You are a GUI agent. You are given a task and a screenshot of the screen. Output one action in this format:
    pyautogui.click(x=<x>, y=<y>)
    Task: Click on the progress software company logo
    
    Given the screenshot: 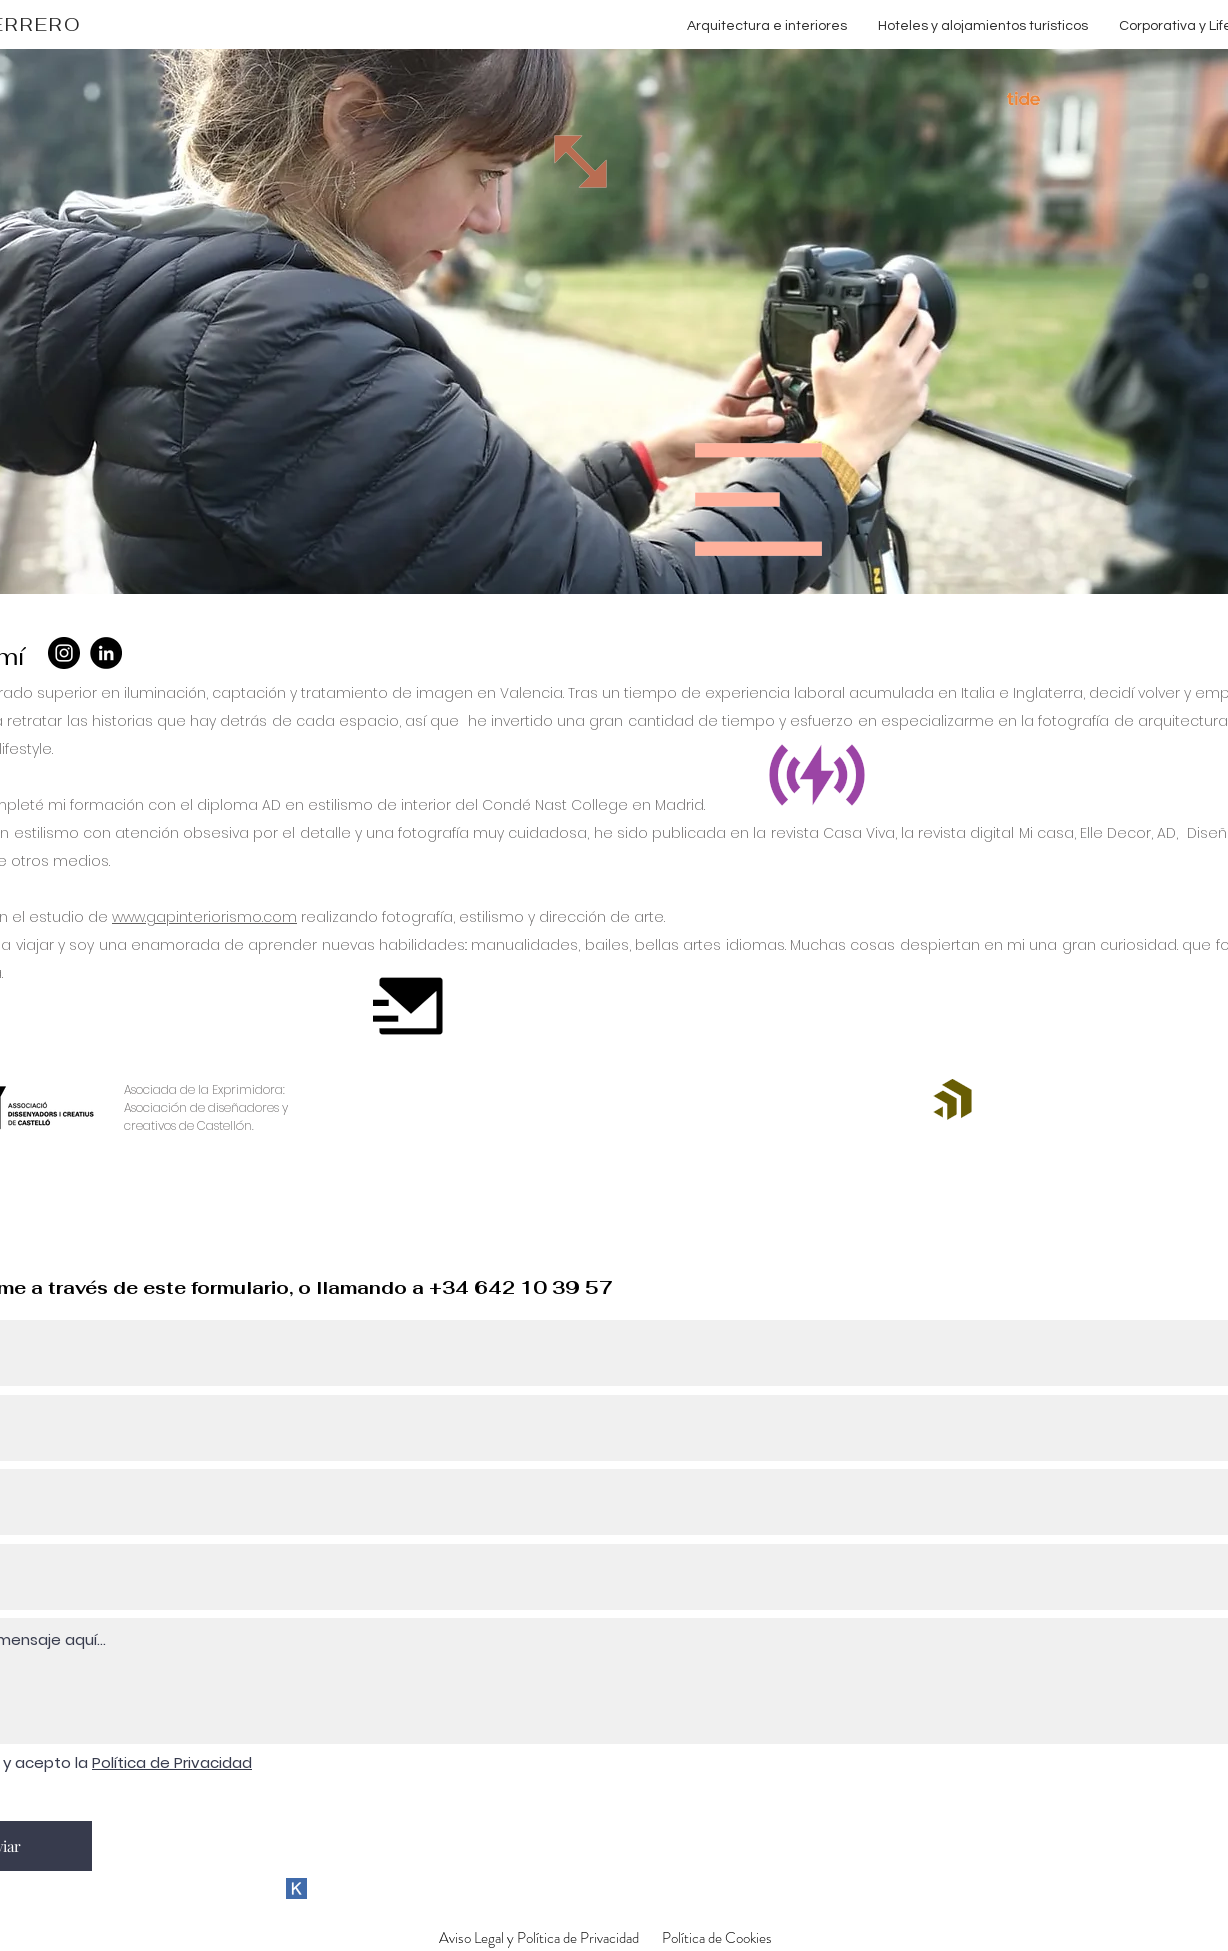 What is the action you would take?
    pyautogui.click(x=952, y=1099)
    